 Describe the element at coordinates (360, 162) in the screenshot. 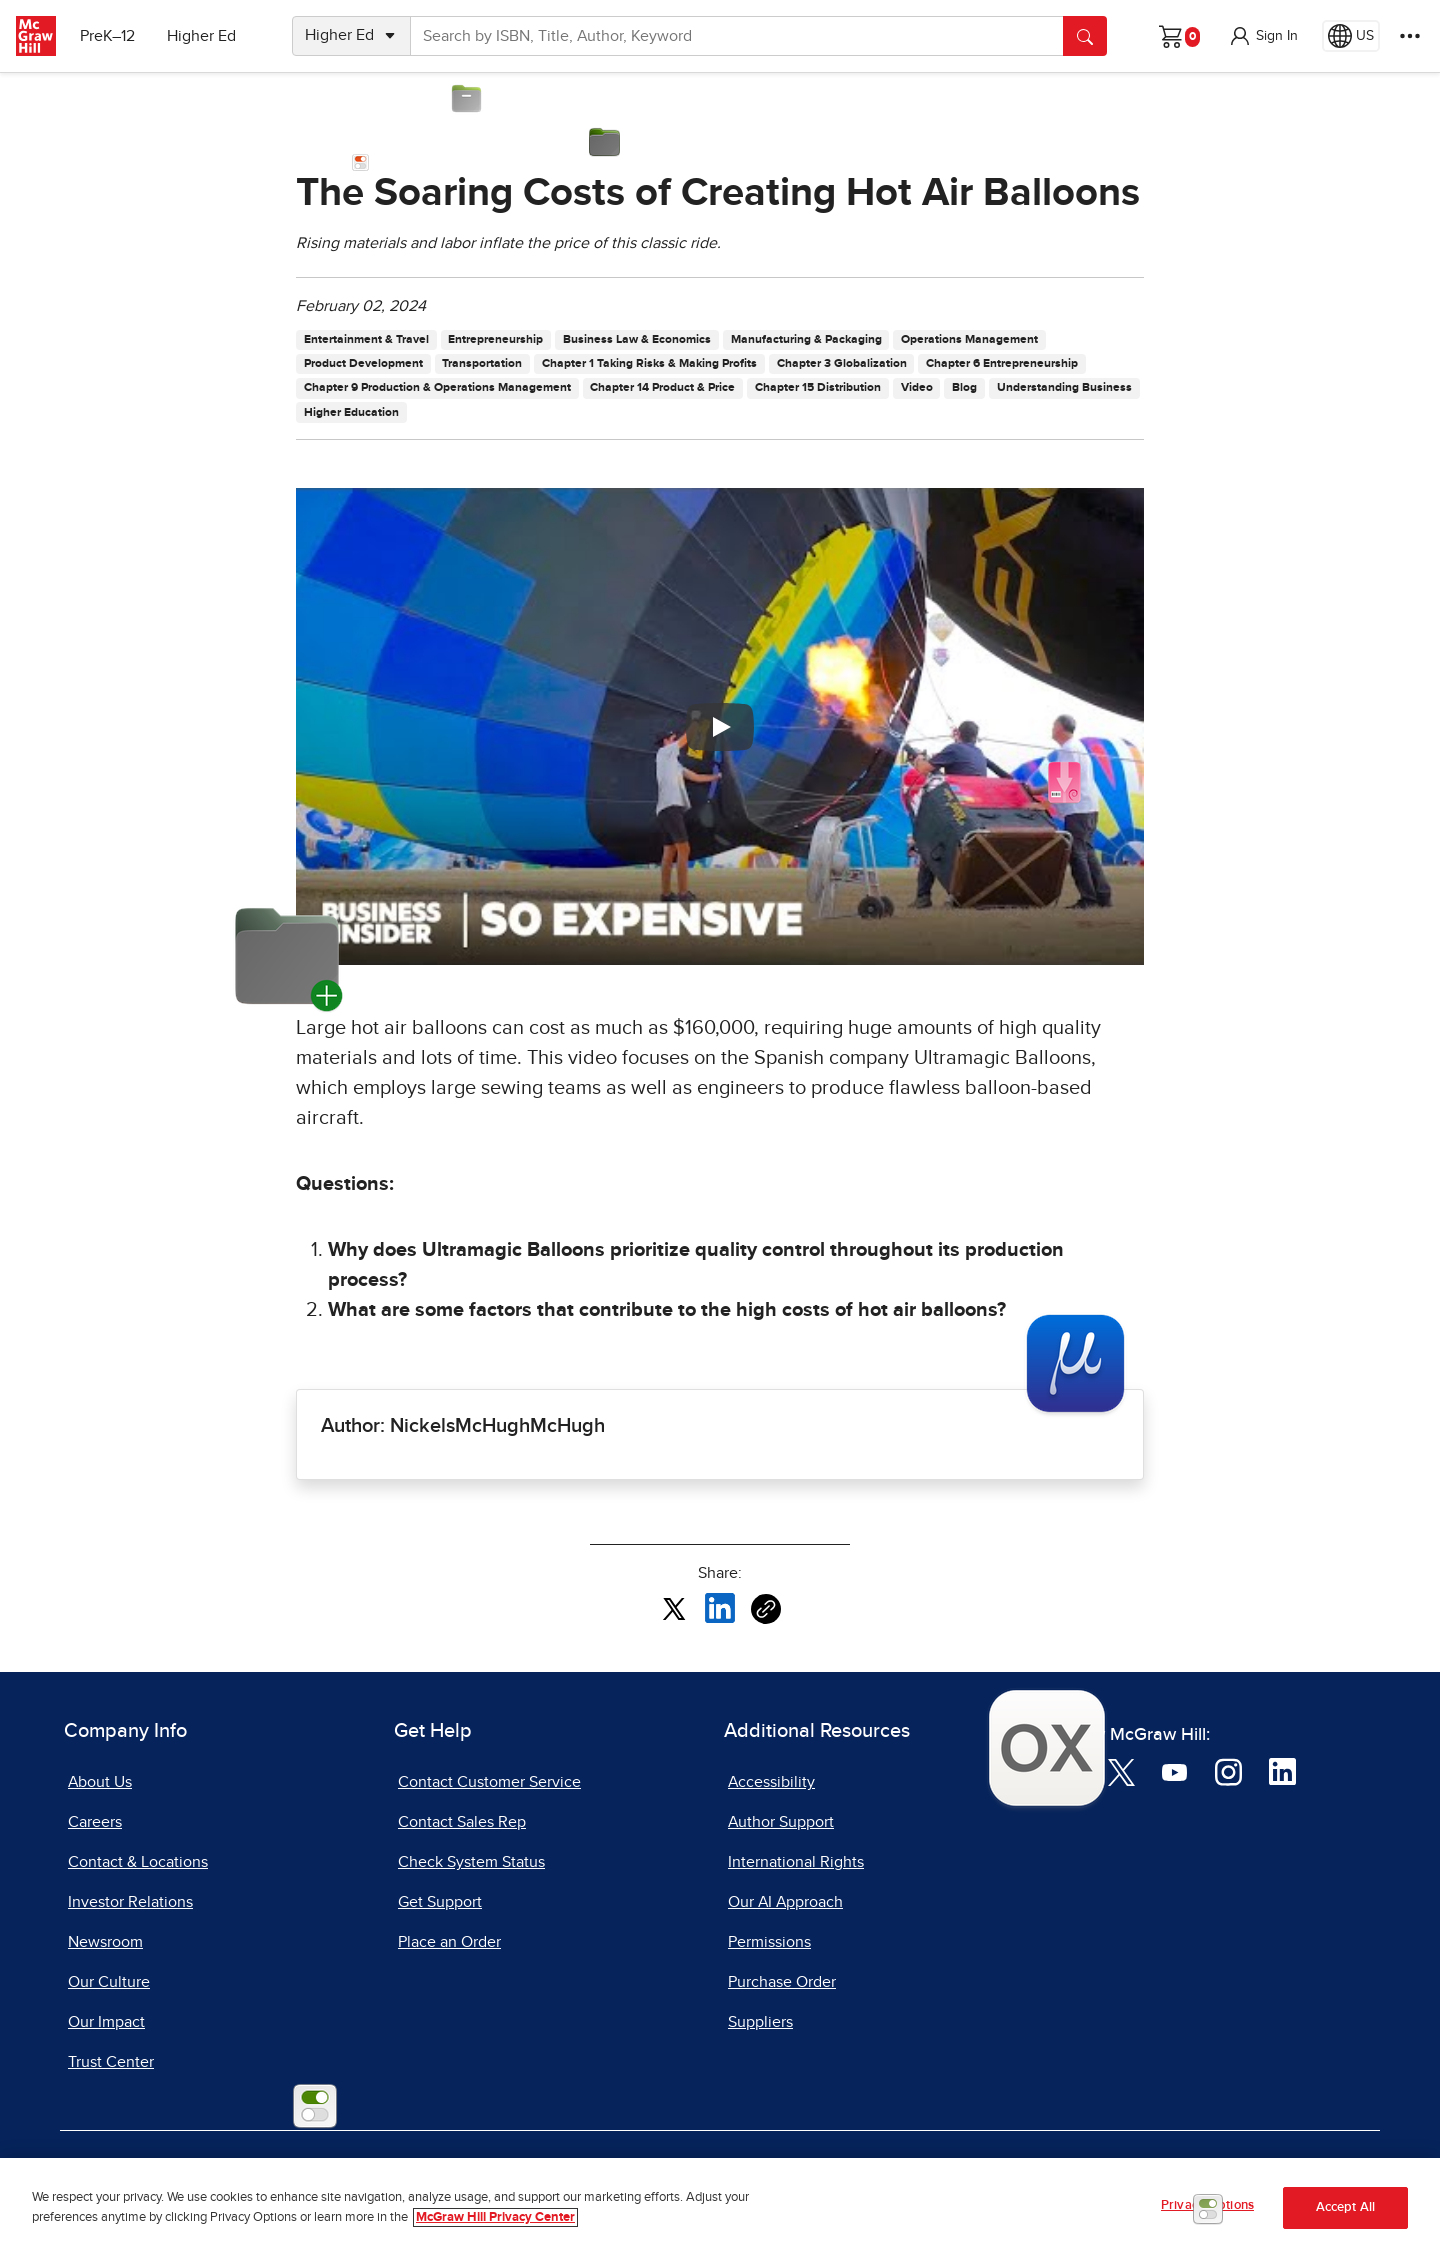

I see `open desktop preferences or settings` at that location.